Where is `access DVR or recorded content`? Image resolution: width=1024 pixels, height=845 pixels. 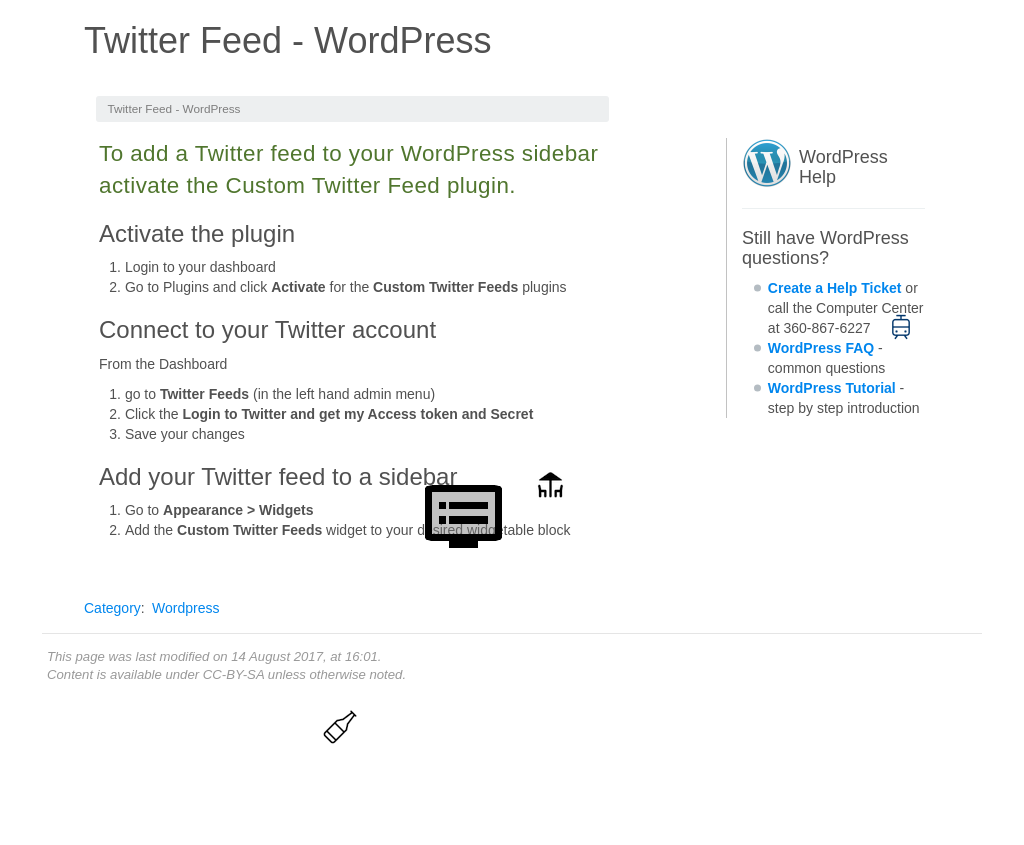
access DVR or recorded content is located at coordinates (463, 516).